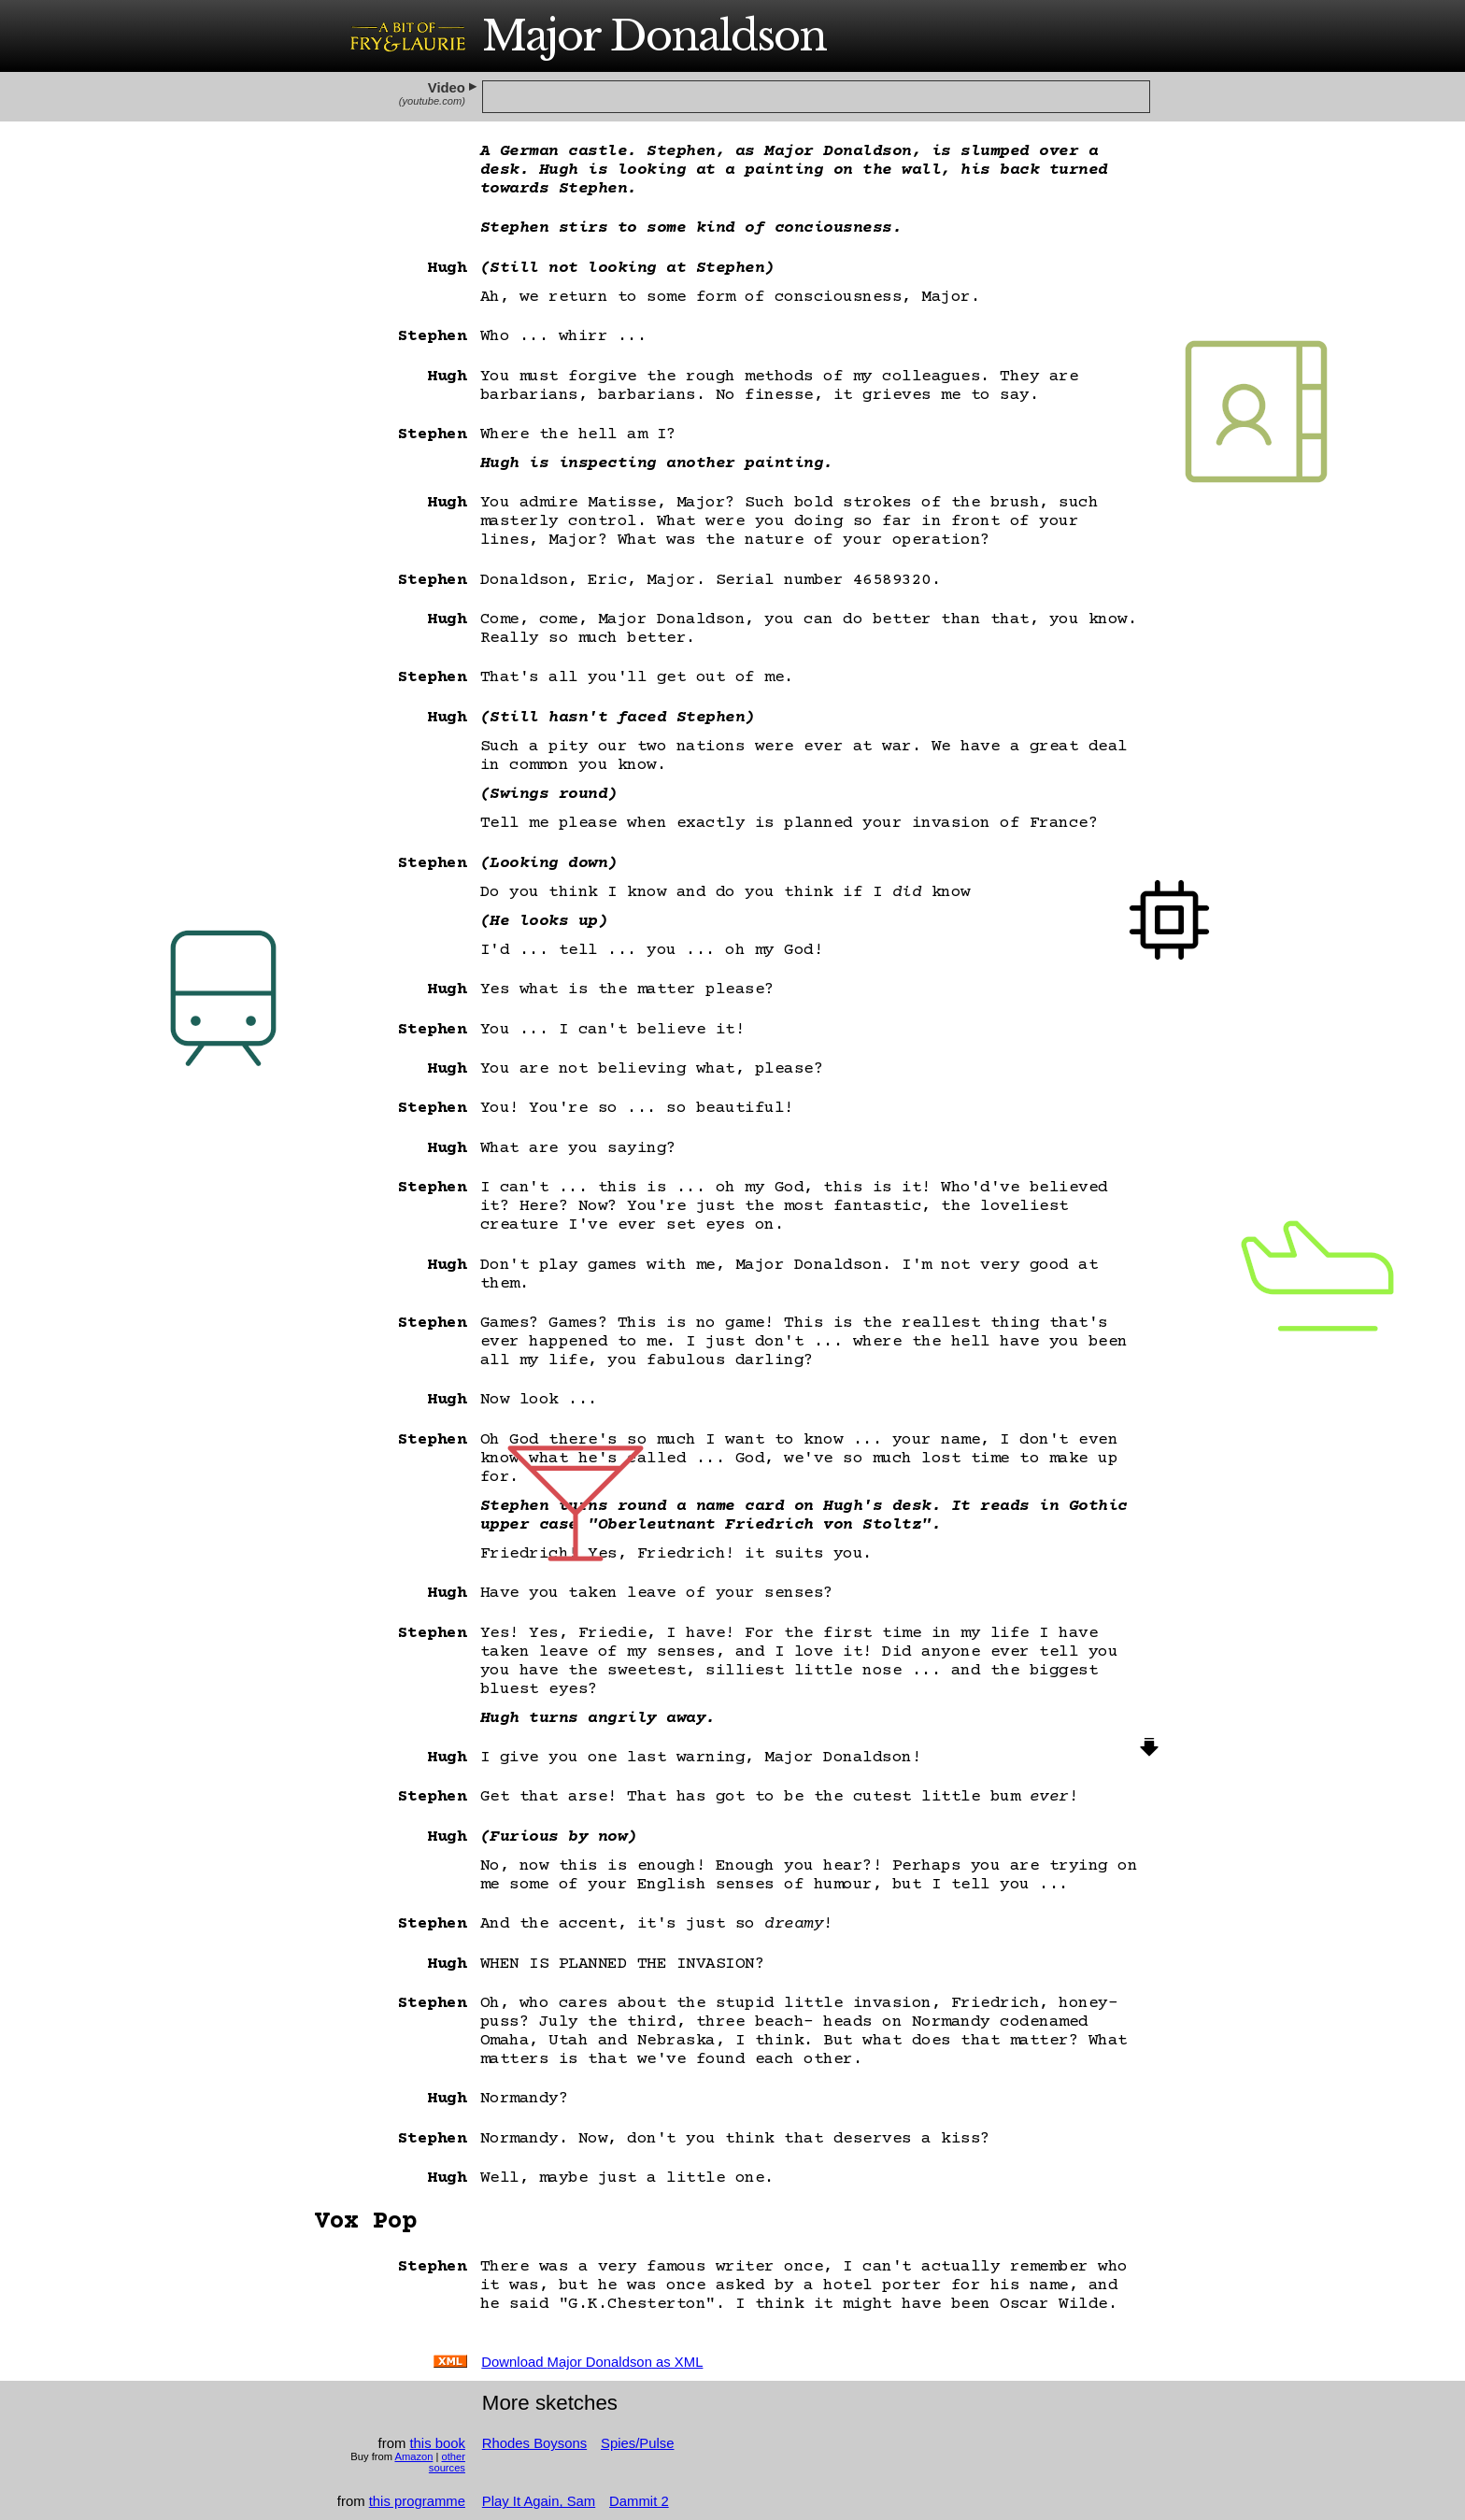  What do you see at coordinates (223, 993) in the screenshot?
I see `access train or rail transit options` at bounding box center [223, 993].